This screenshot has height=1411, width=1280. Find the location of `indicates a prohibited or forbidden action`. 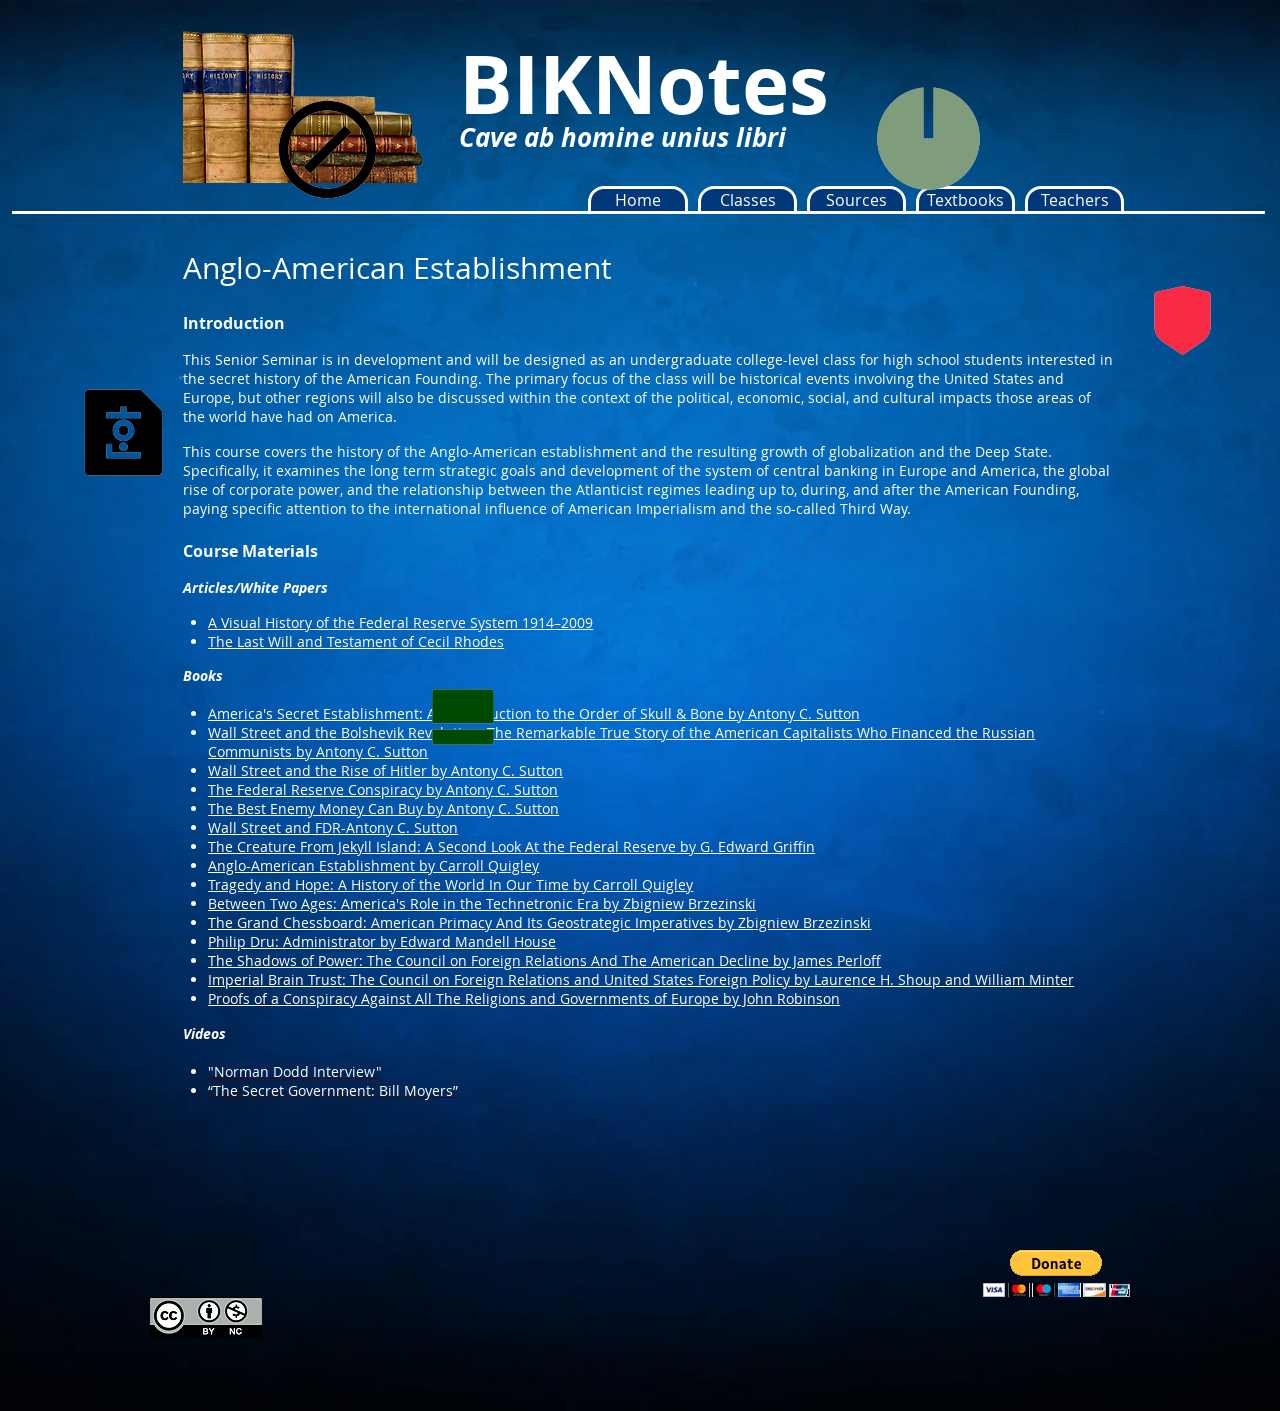

indicates a prohibited or forbidden action is located at coordinates (327, 149).